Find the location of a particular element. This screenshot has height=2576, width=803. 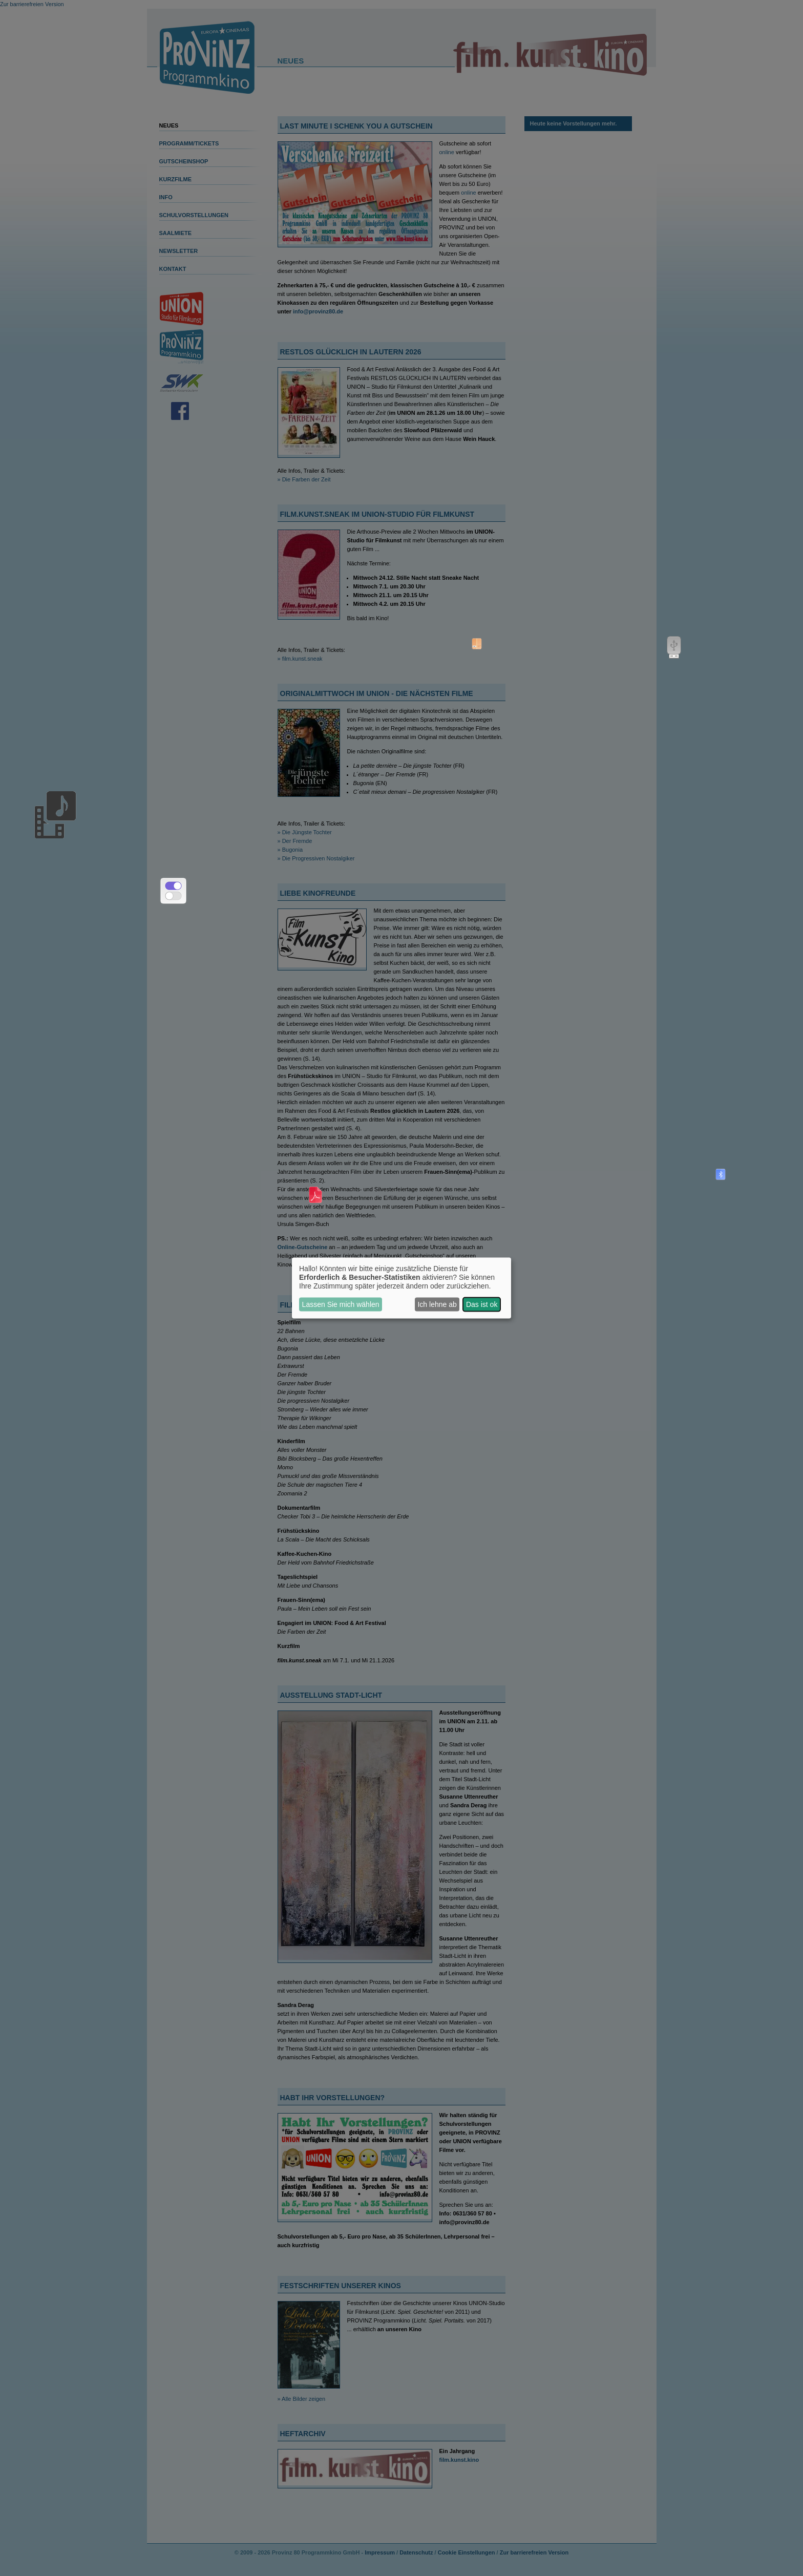

open desktop preferences or settings is located at coordinates (173, 891).